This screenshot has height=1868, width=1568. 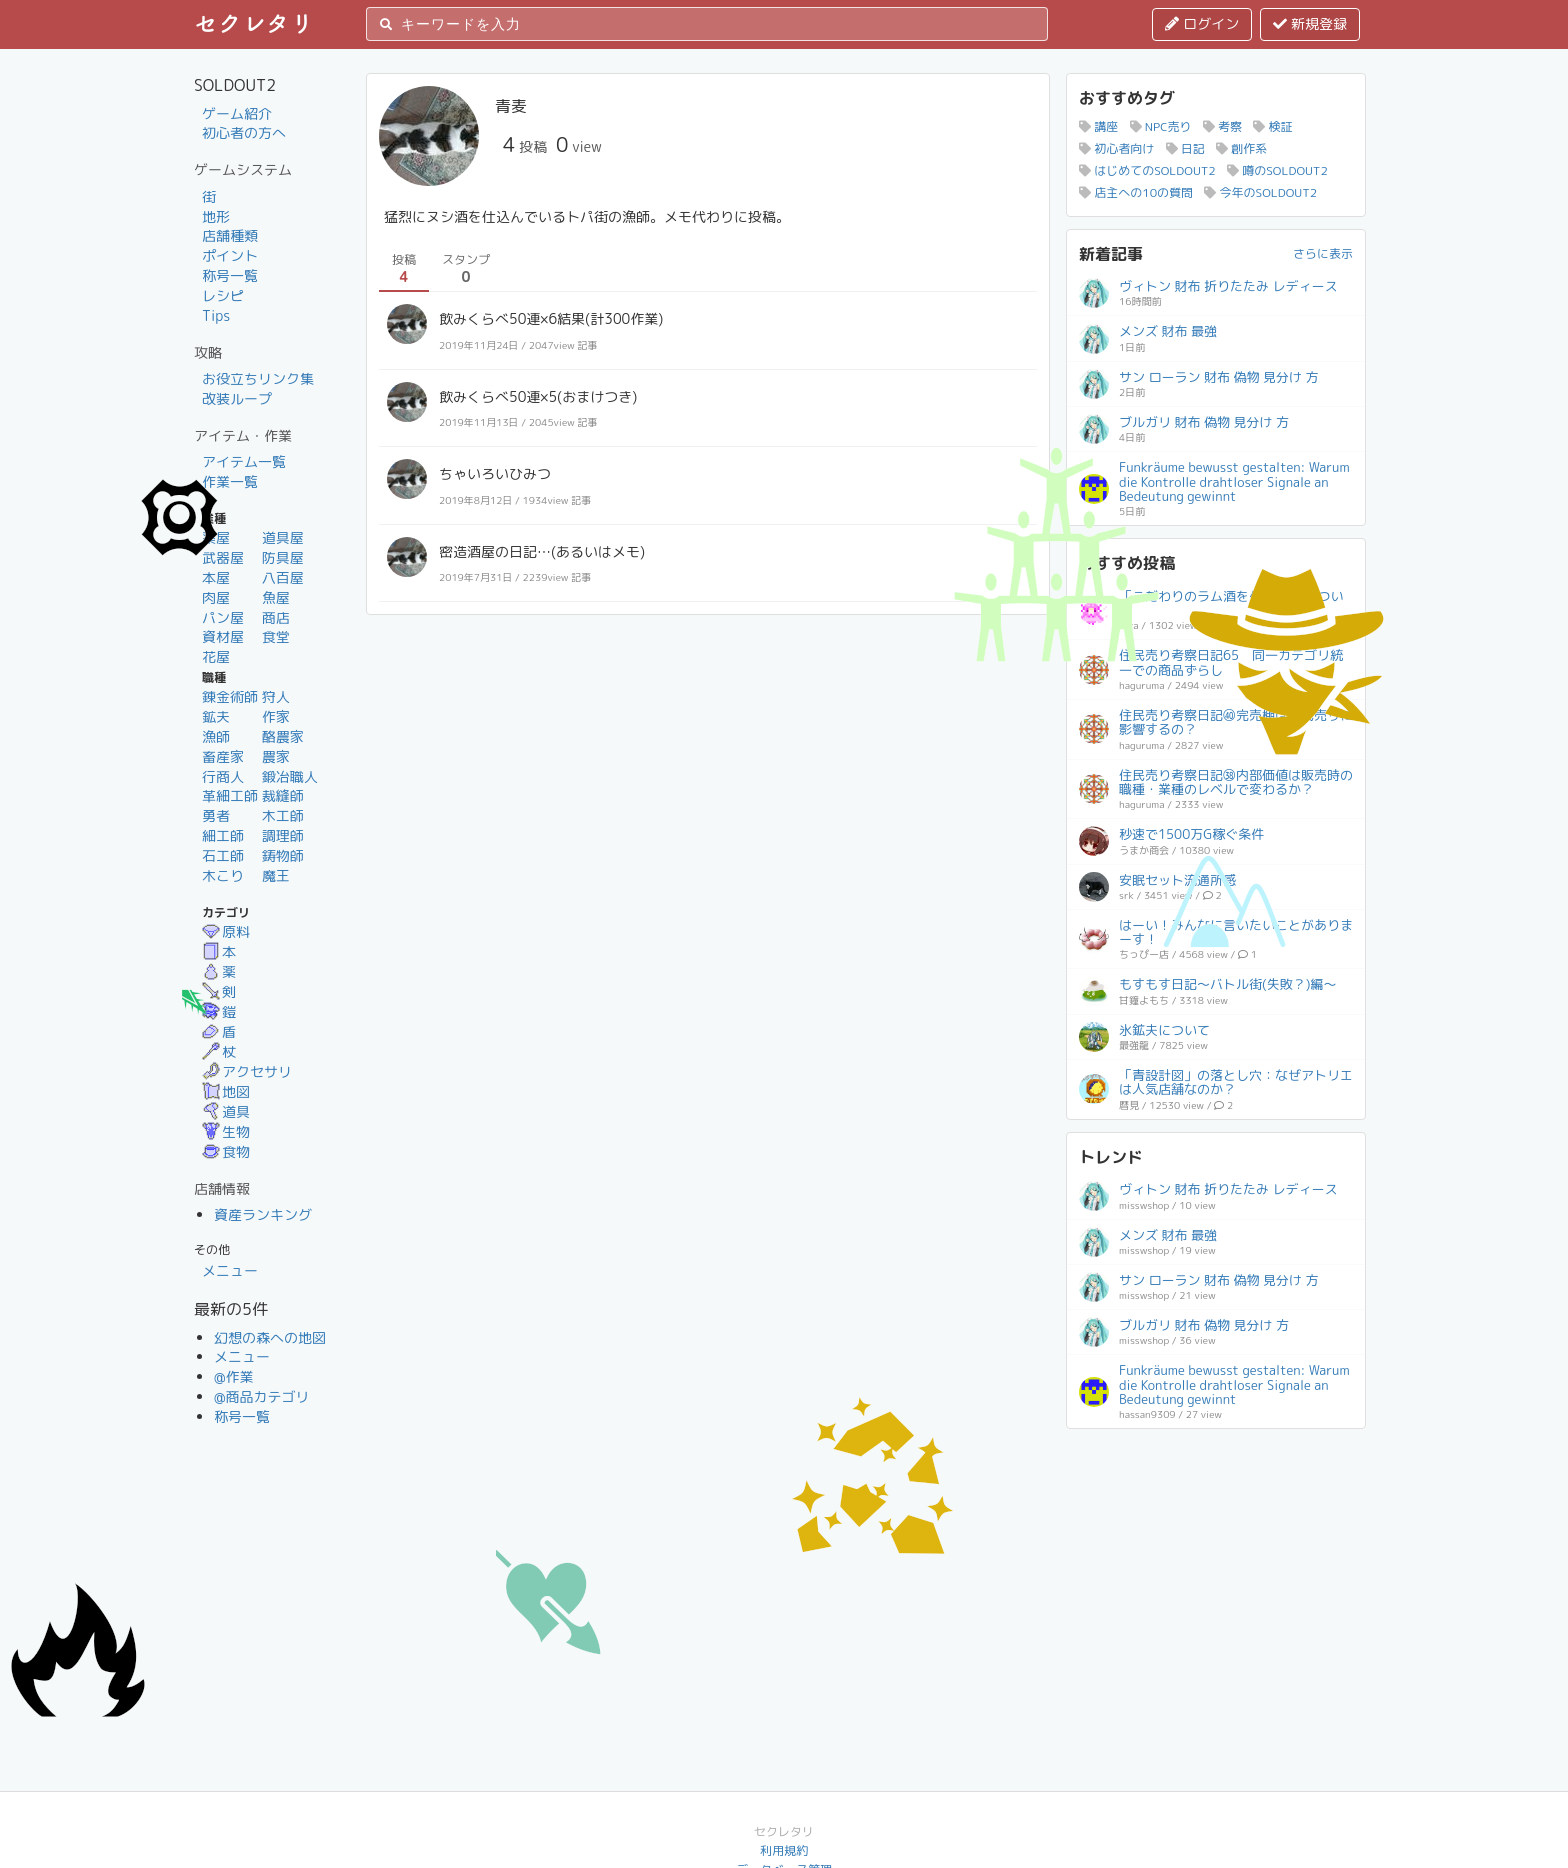 What do you see at coordinates (78, 1650) in the screenshot?
I see `indicates trending or popular content` at bounding box center [78, 1650].